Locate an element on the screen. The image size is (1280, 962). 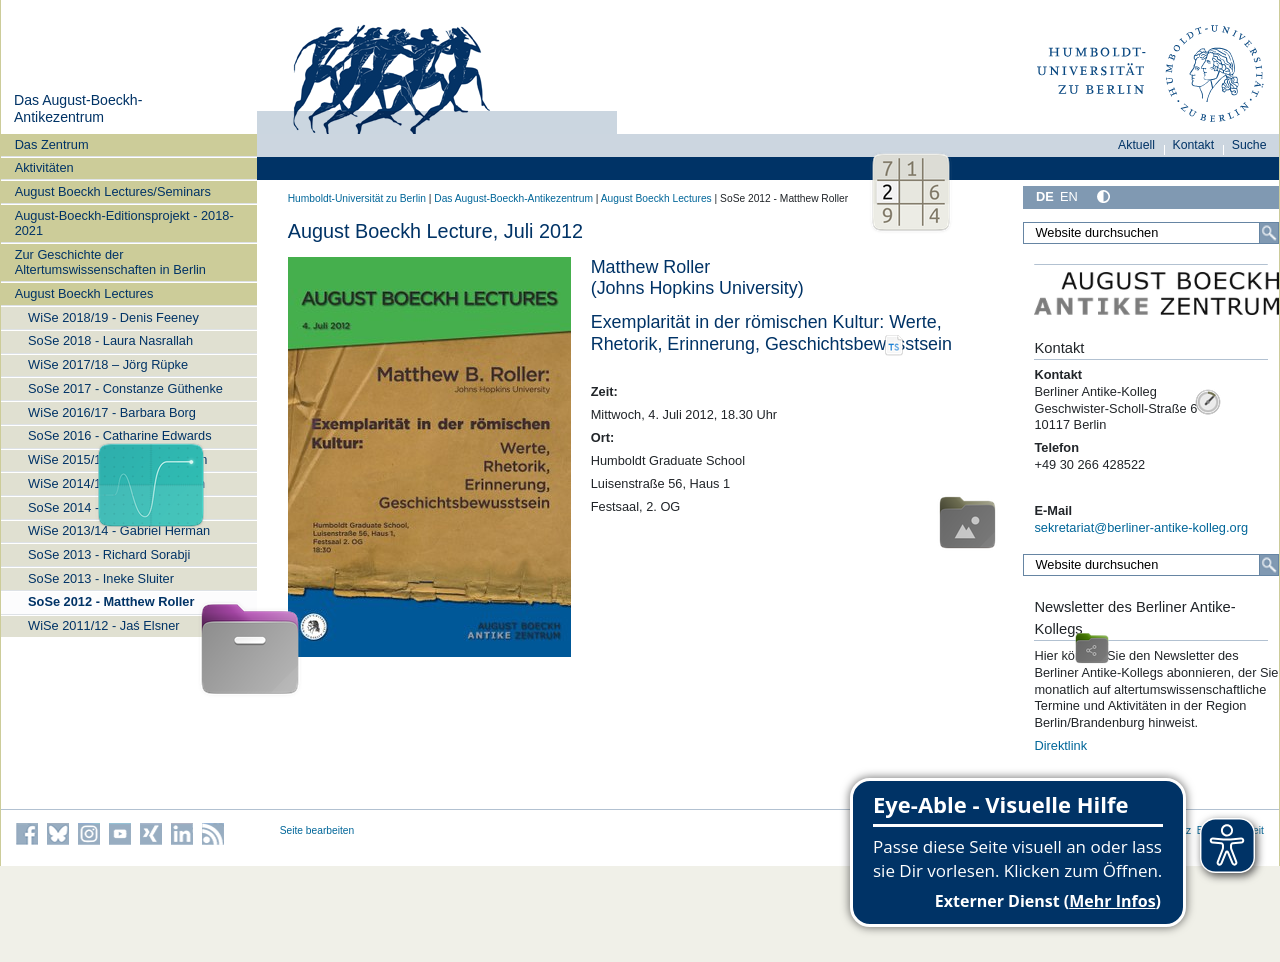
open the file manager is located at coordinates (250, 649).